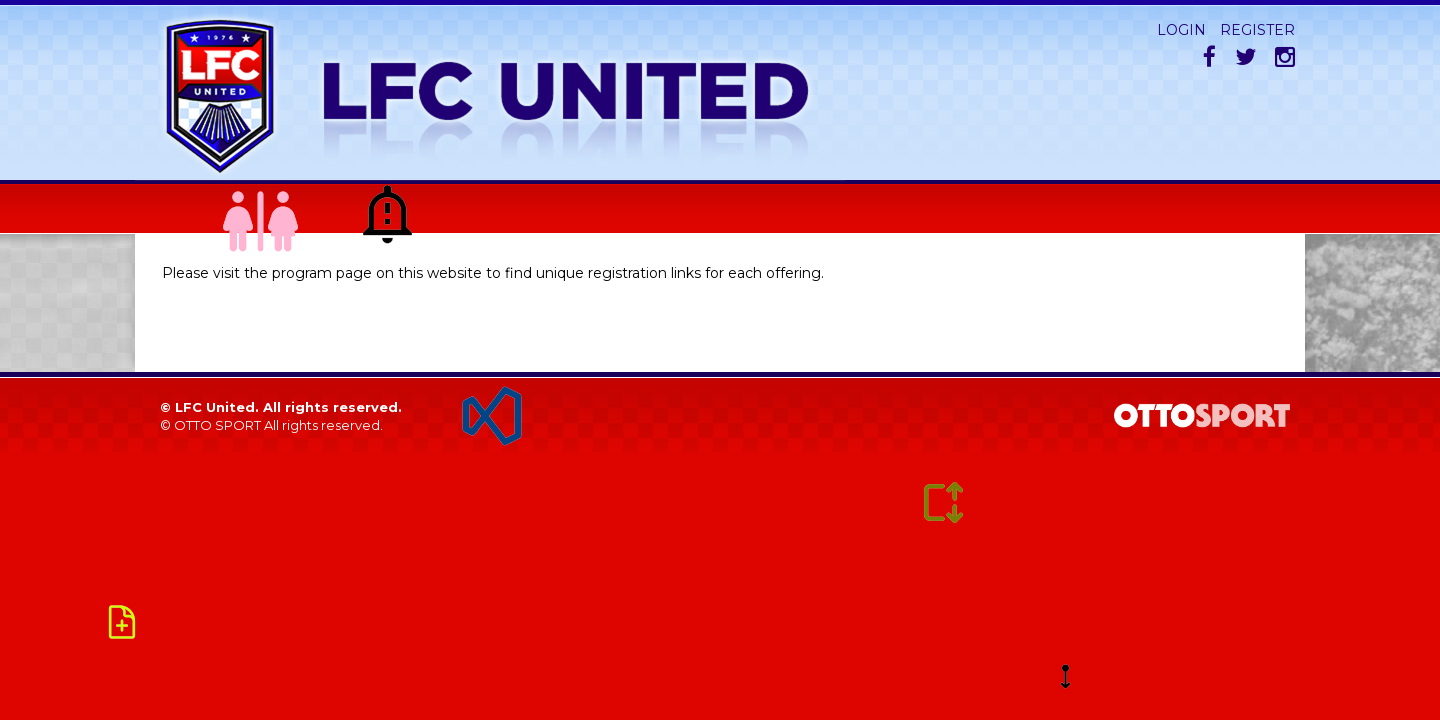 The width and height of the screenshot is (1440, 720). What do you see at coordinates (387, 213) in the screenshot?
I see `important notification requiring attention` at bounding box center [387, 213].